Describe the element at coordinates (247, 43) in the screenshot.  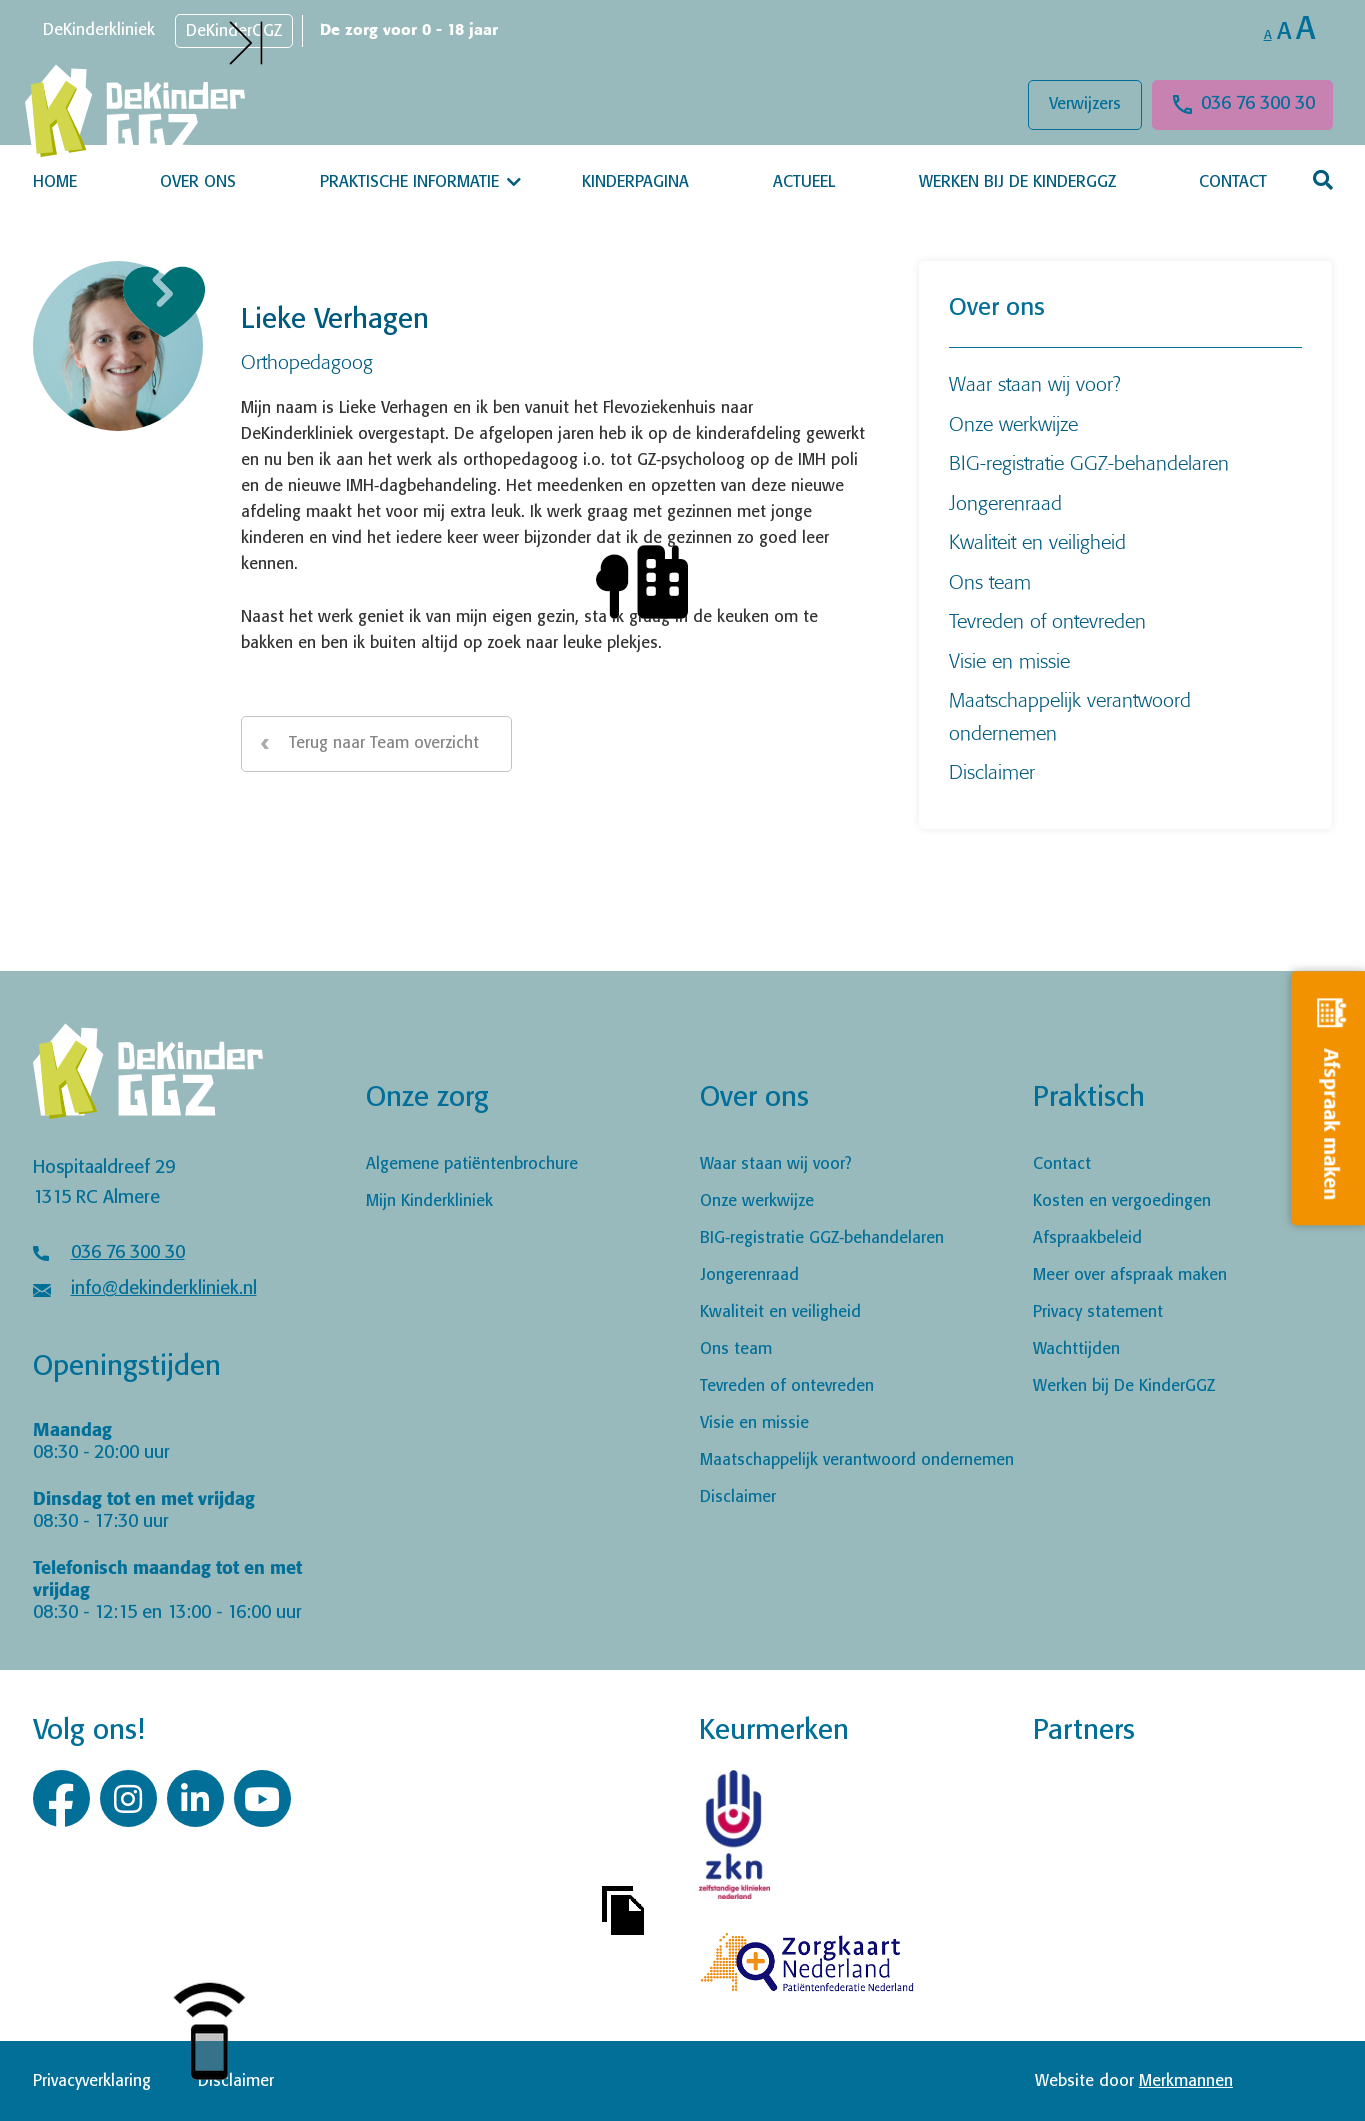
I see `skip to end of content` at that location.